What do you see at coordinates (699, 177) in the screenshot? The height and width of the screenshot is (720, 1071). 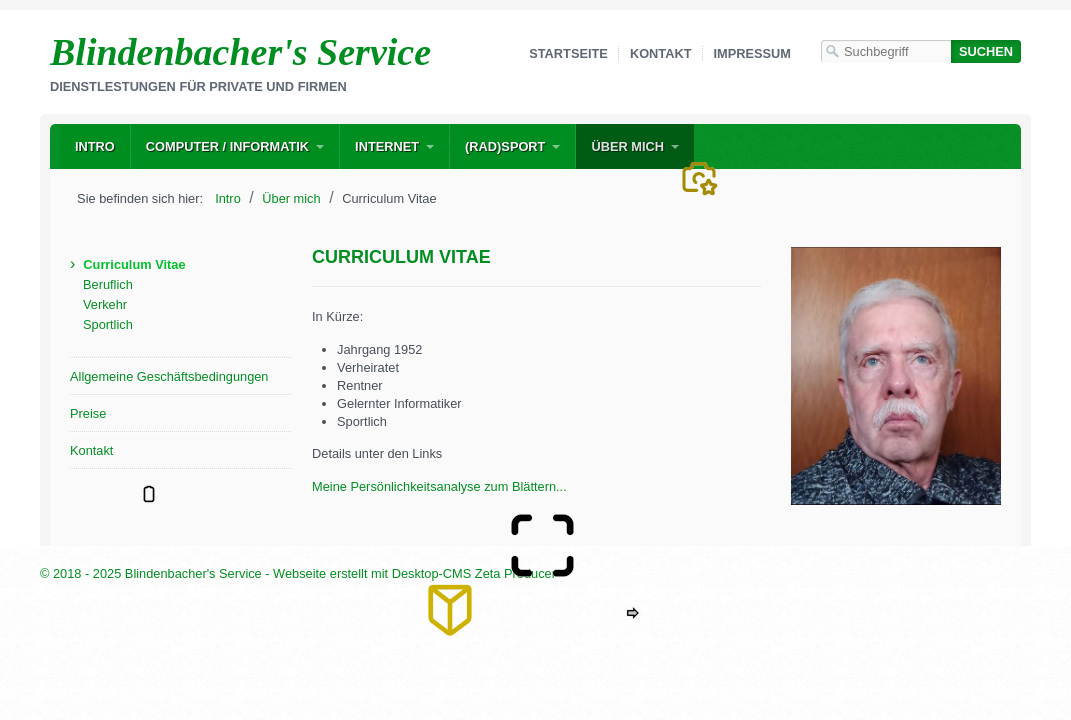 I see `mark a photo as favorite` at bounding box center [699, 177].